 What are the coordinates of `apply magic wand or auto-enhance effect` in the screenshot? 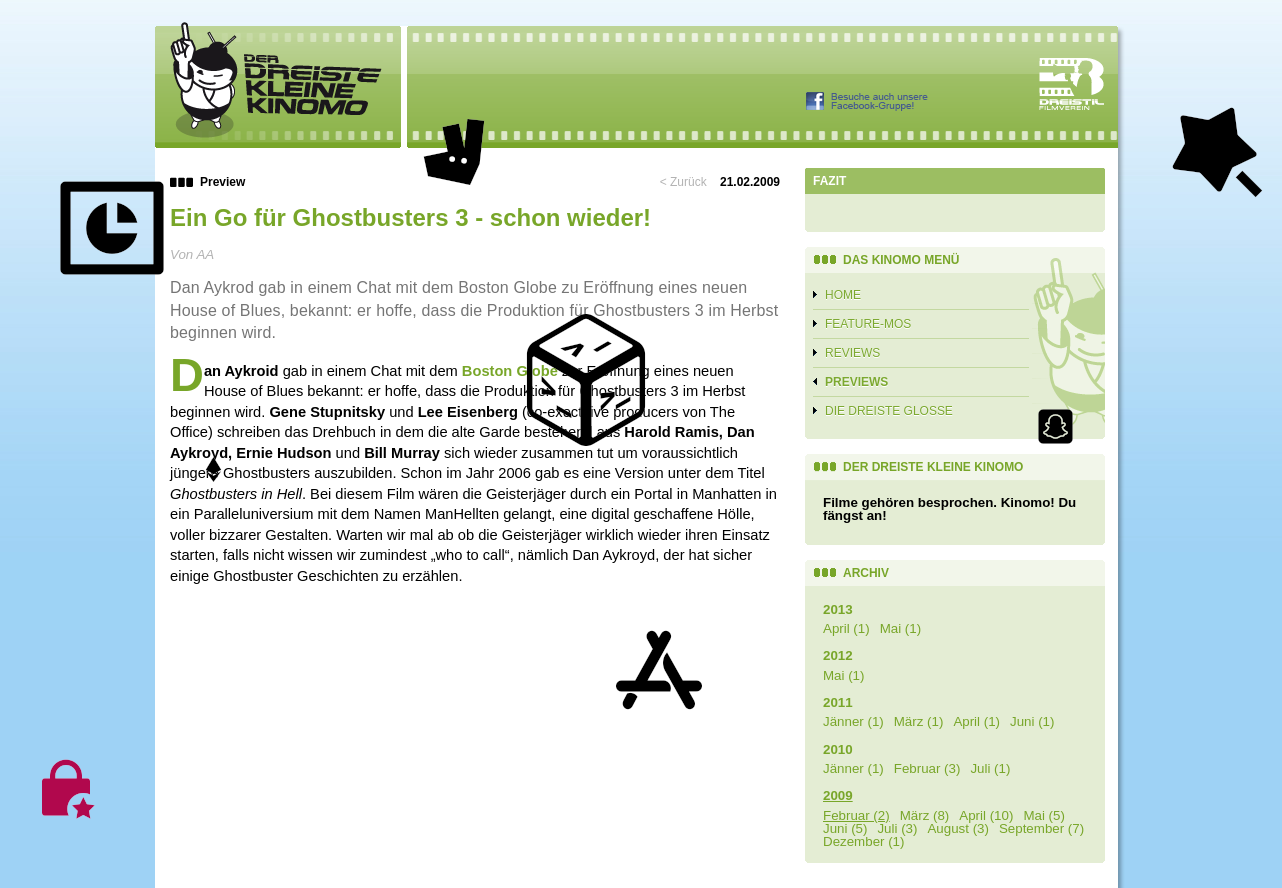 It's located at (1217, 152).